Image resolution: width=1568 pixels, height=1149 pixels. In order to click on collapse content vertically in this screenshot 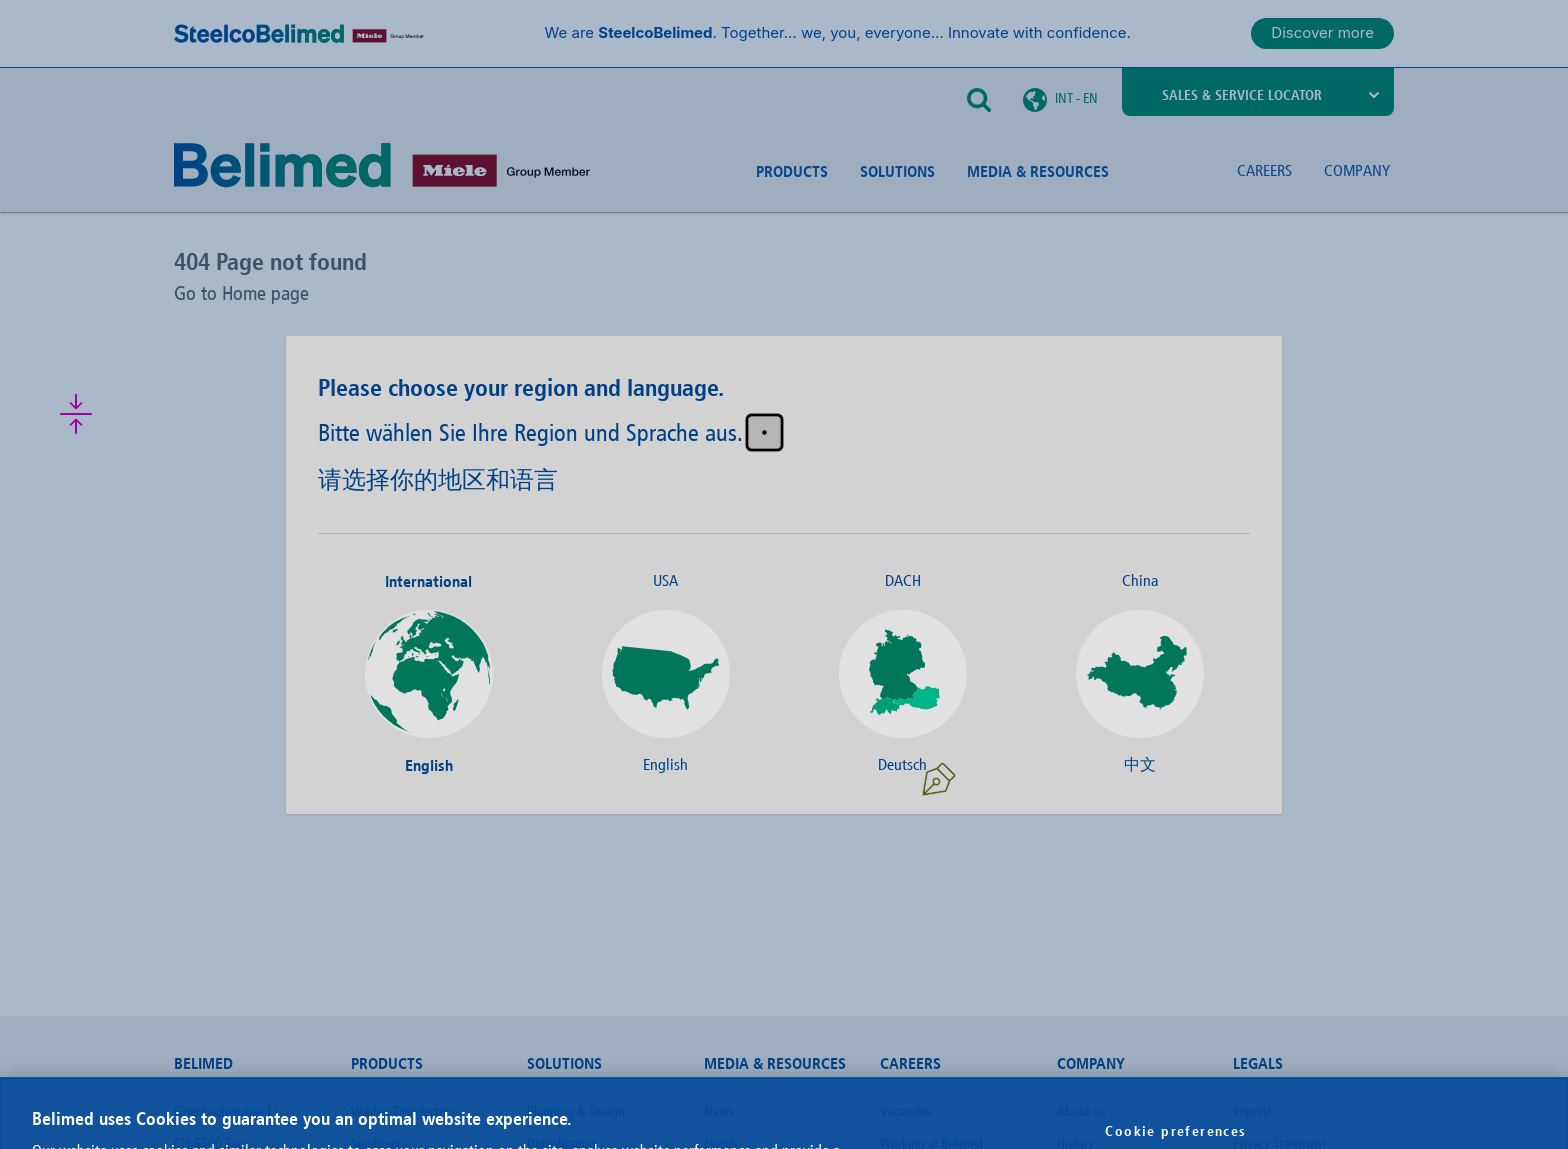, I will do `click(76, 414)`.